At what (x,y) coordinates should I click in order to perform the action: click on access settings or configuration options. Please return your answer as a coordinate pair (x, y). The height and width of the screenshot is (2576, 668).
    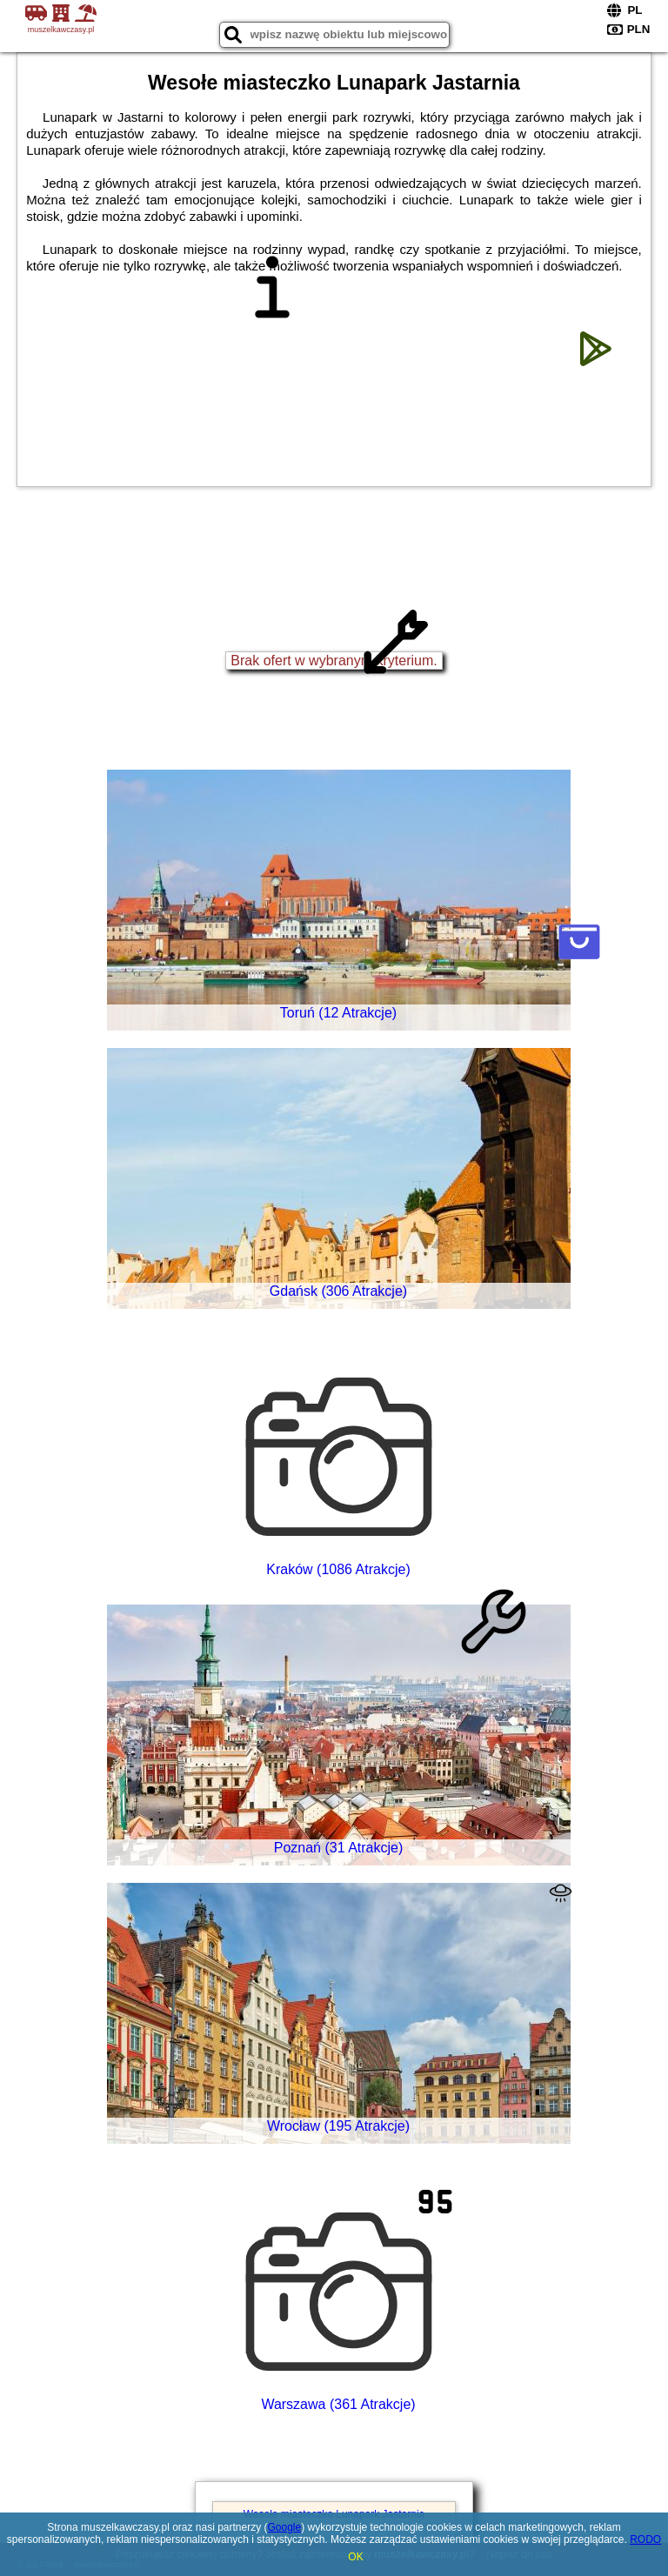
    Looking at the image, I should click on (493, 1621).